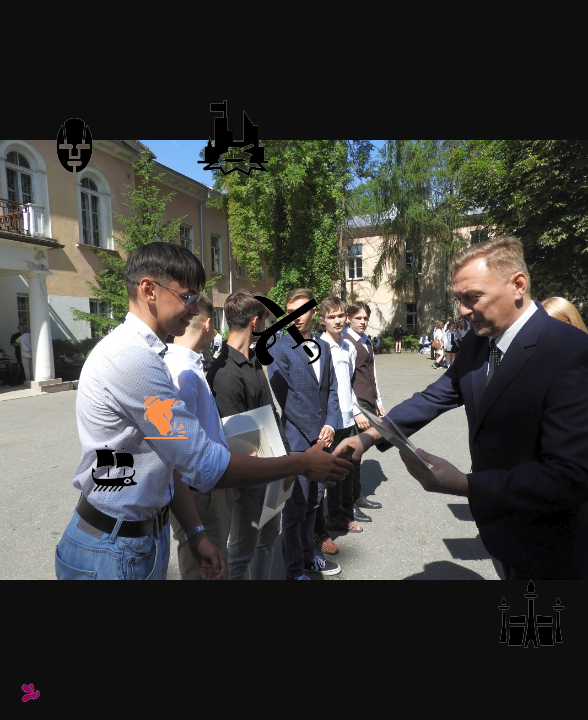 This screenshot has width=588, height=720. I want to click on search or track feature using scent detection, so click(166, 418).